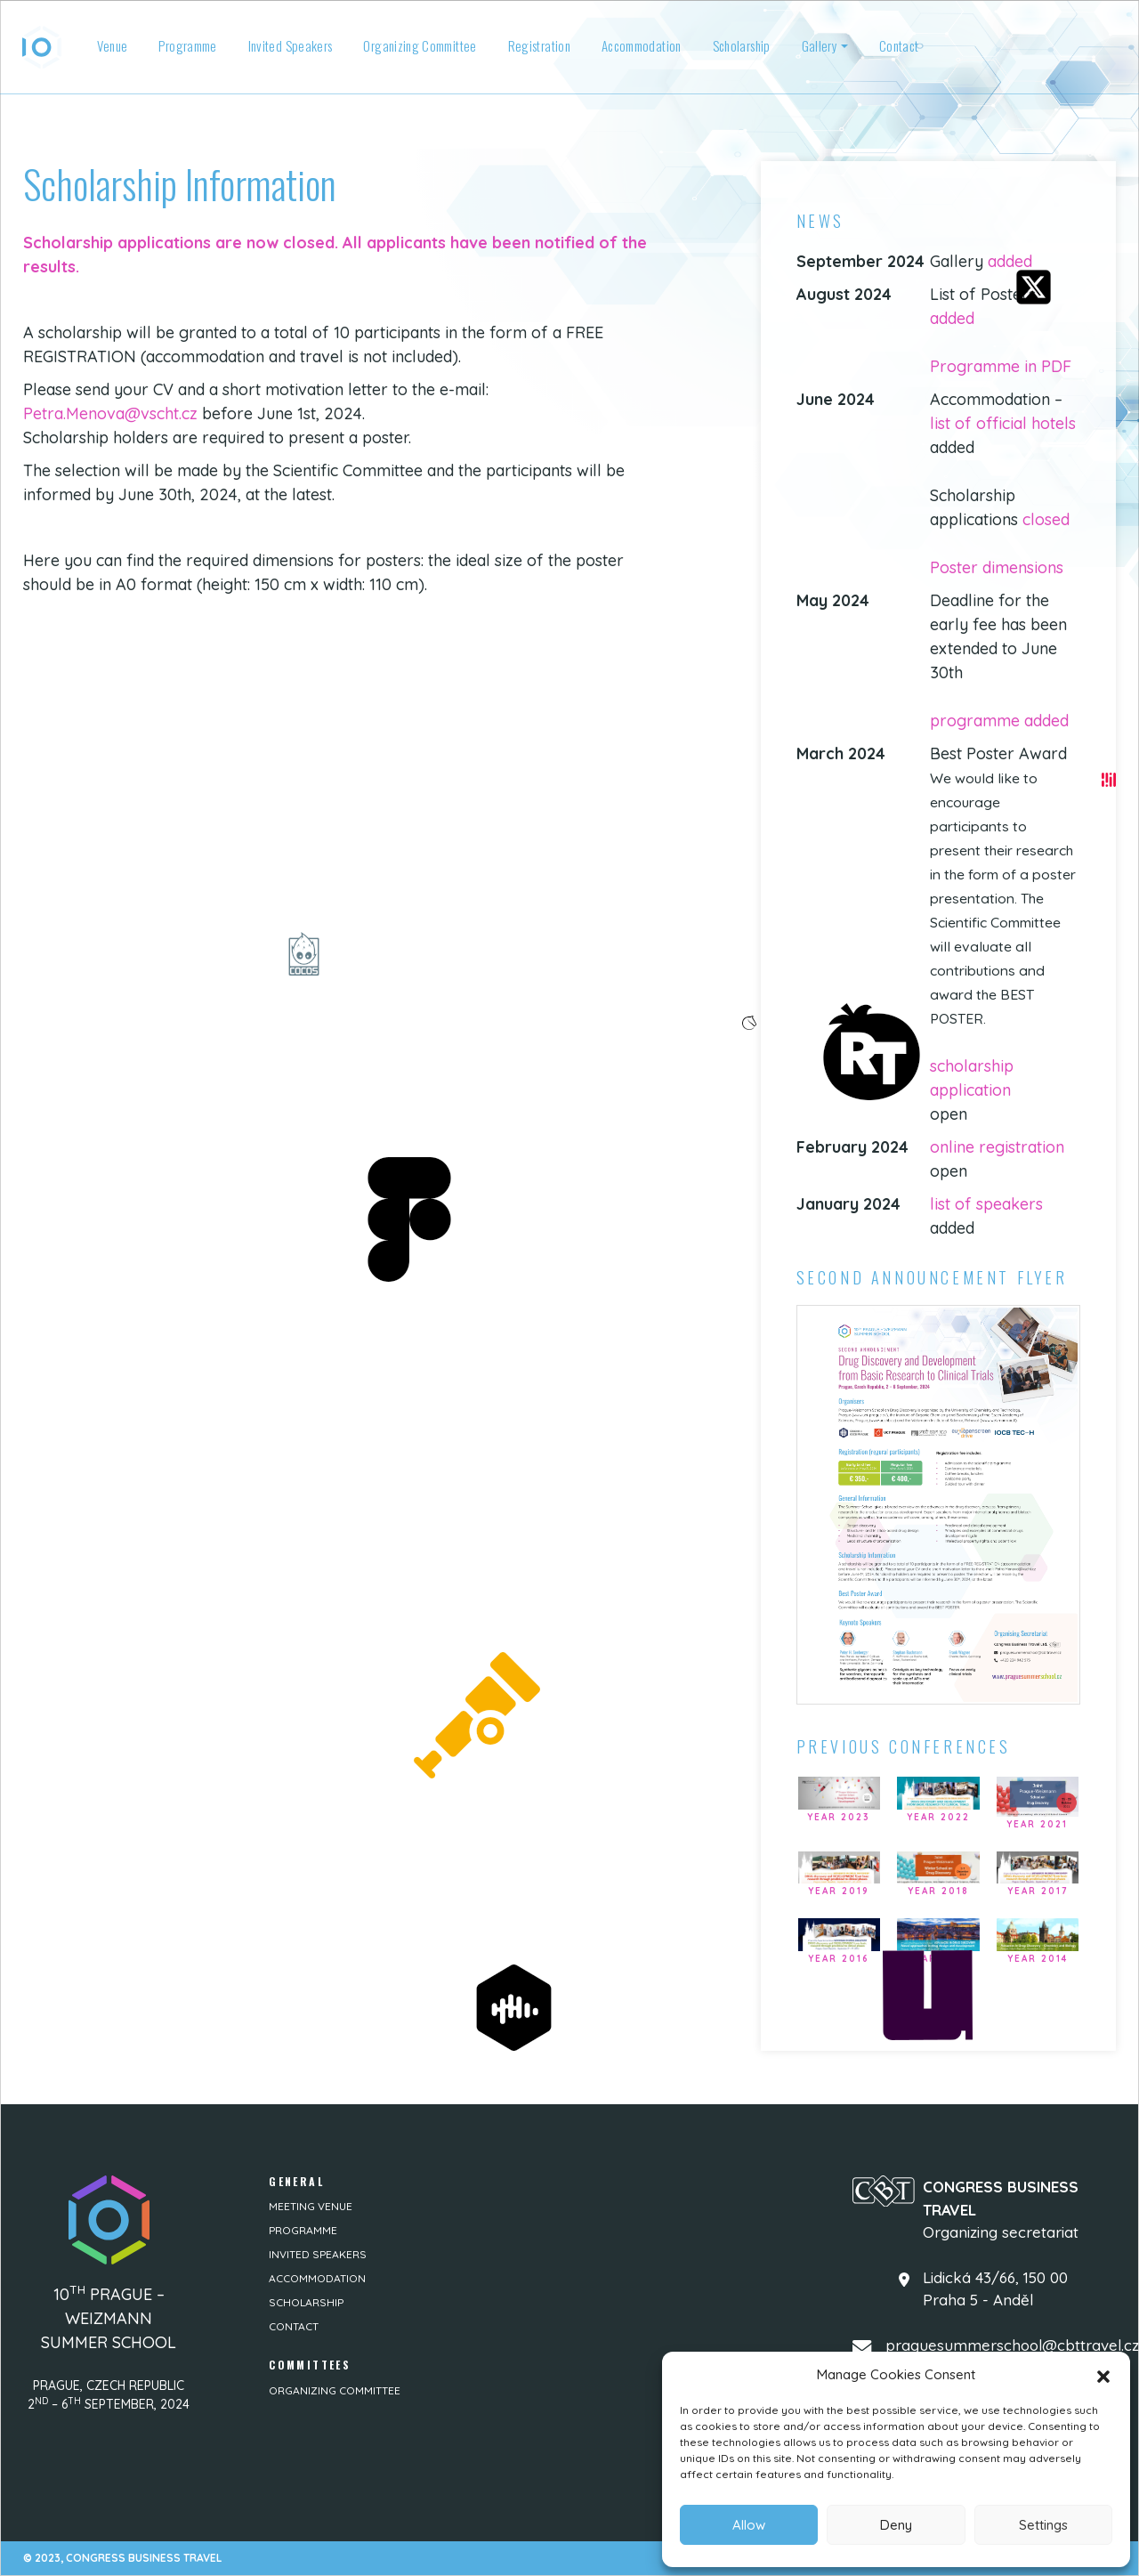 The width and height of the screenshot is (1139, 2576). Describe the element at coordinates (477, 1715) in the screenshot. I see `opentelemetry logo` at that location.